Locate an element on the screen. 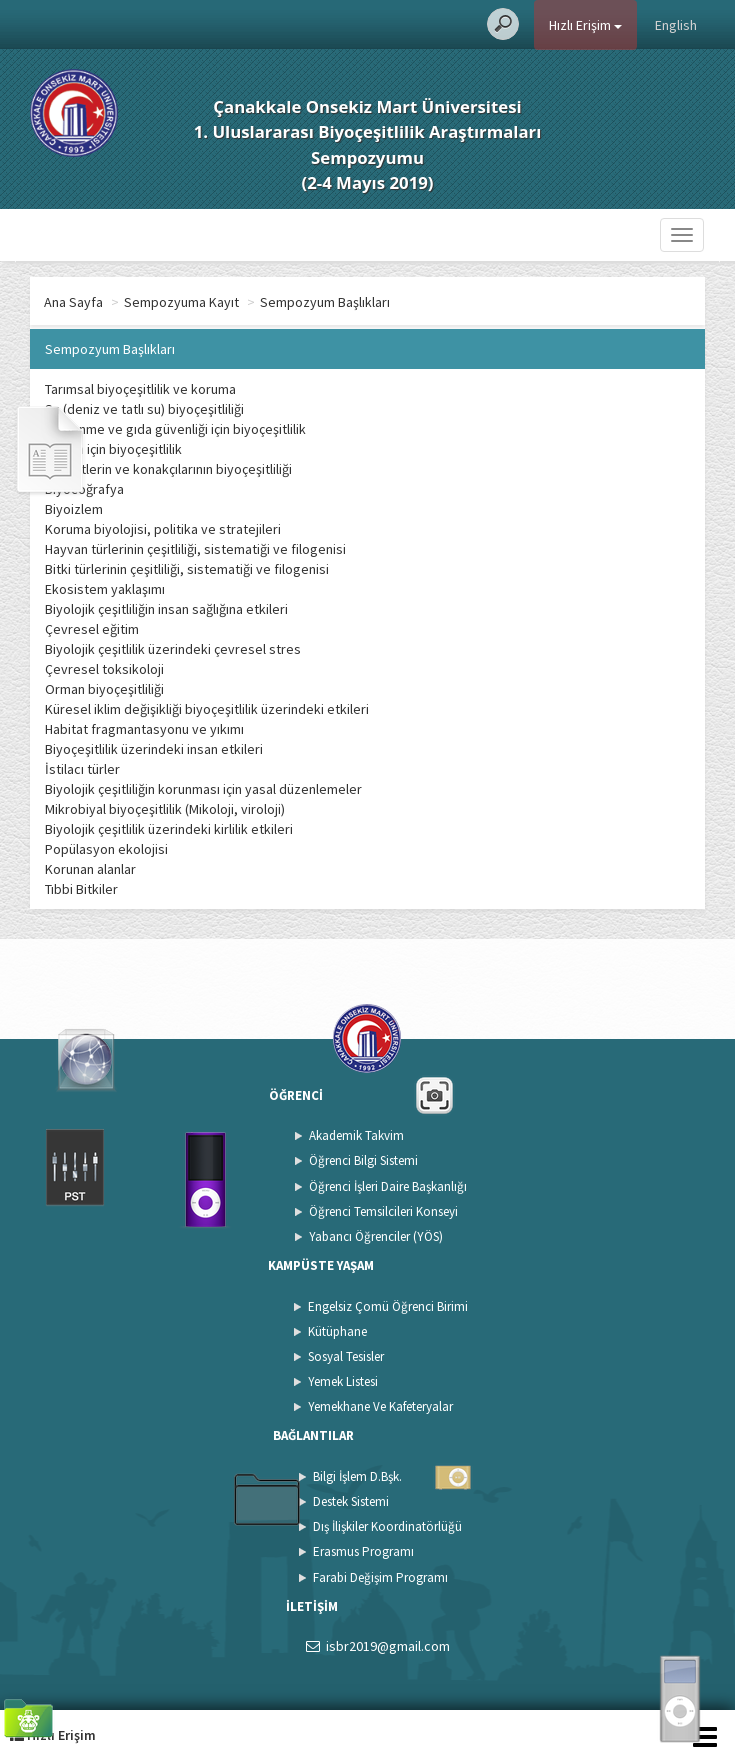  access plugin settings in GarageBand is located at coordinates (75, 1169).